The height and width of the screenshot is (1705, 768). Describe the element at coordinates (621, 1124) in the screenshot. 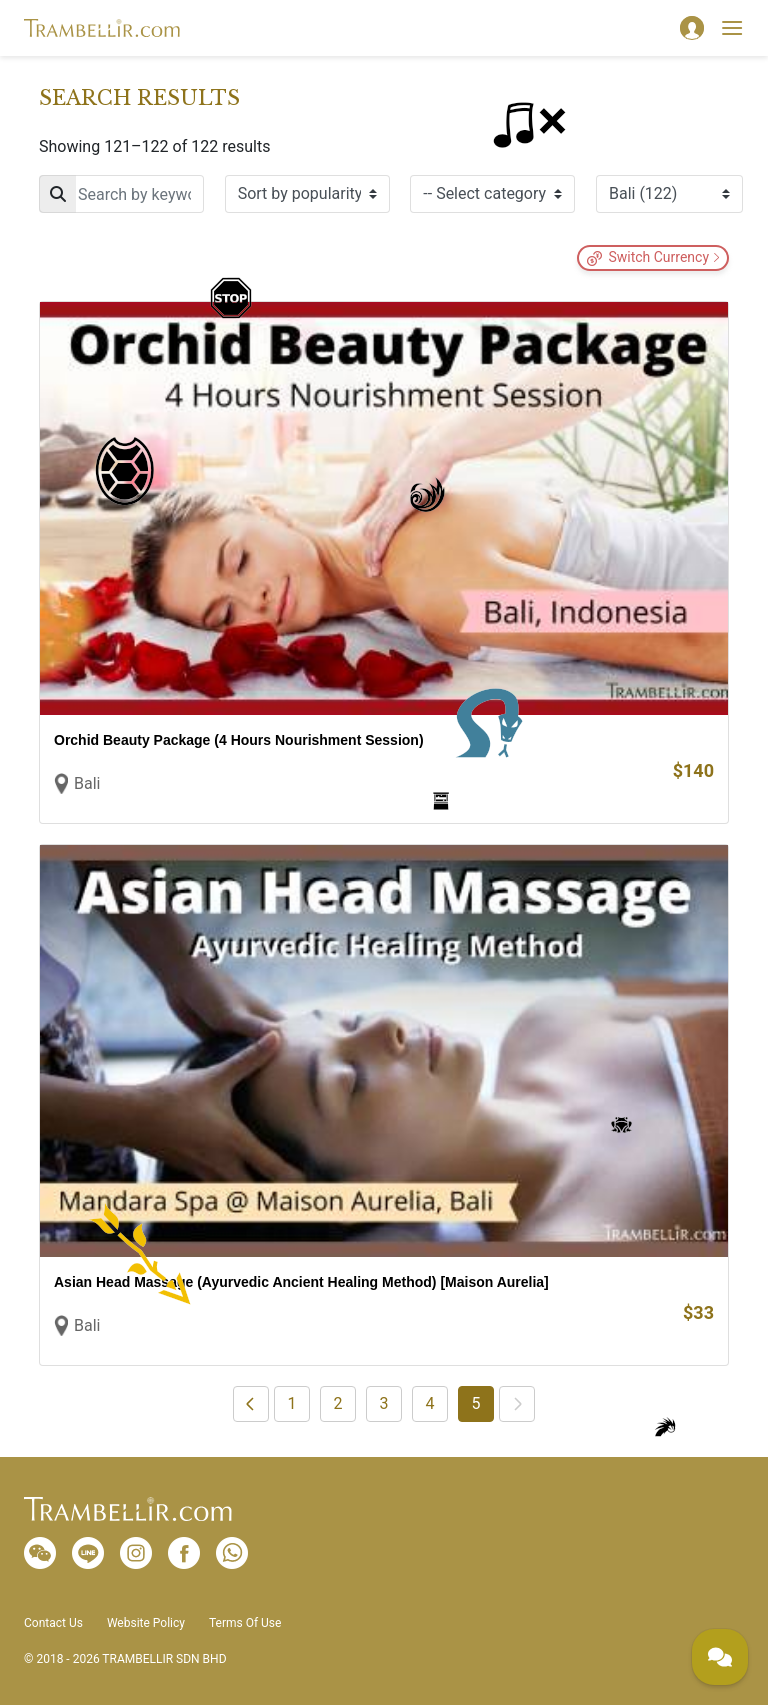

I see `represents a frog character or creature in a game` at that location.